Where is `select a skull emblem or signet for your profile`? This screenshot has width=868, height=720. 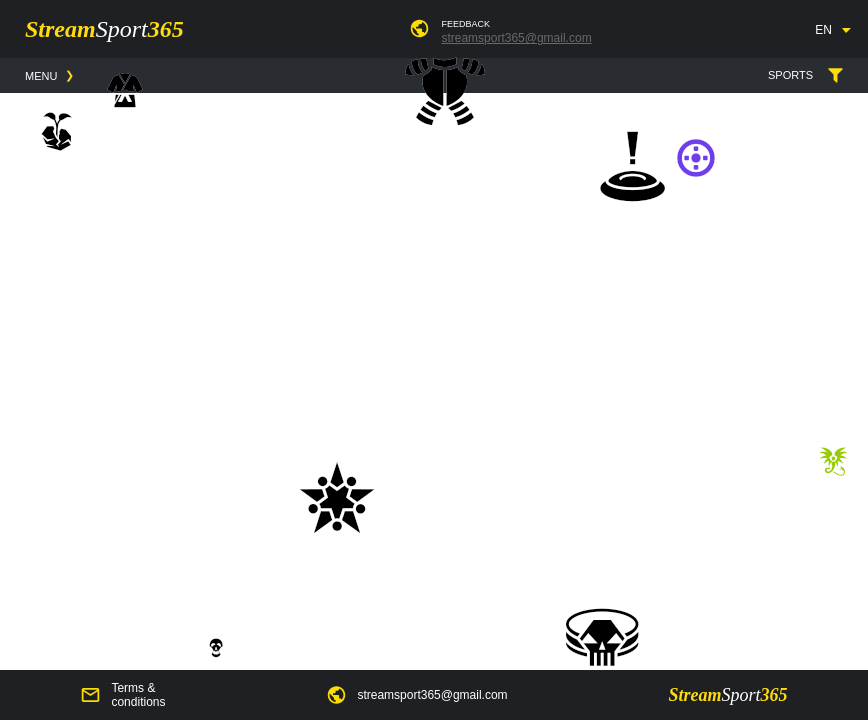 select a skull emblem or signet for your profile is located at coordinates (602, 638).